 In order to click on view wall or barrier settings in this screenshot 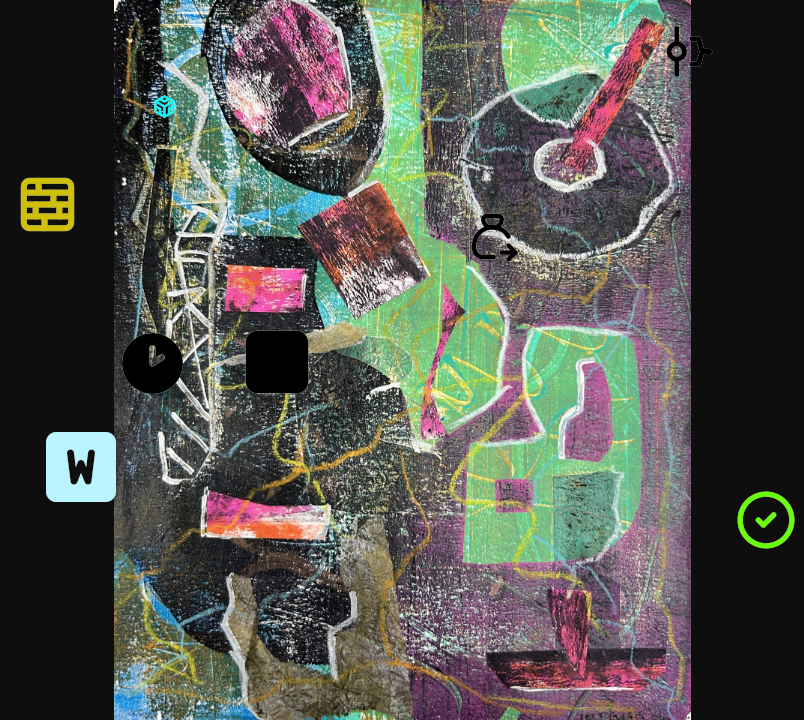, I will do `click(47, 204)`.